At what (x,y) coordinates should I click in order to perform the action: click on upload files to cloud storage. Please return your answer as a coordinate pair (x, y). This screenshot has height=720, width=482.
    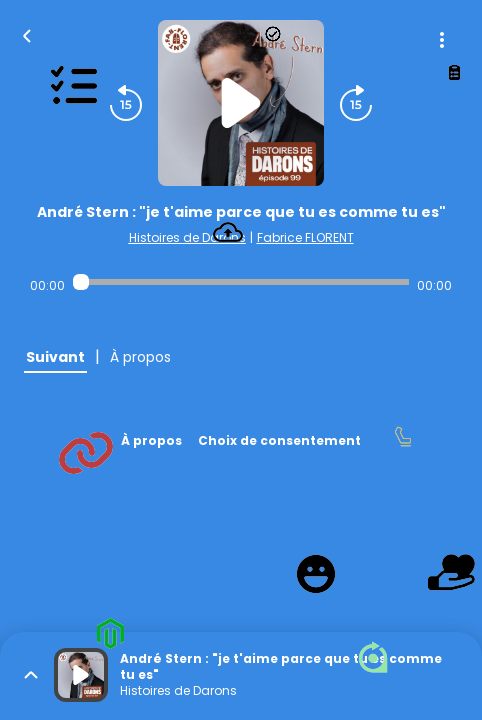
    Looking at the image, I should click on (228, 232).